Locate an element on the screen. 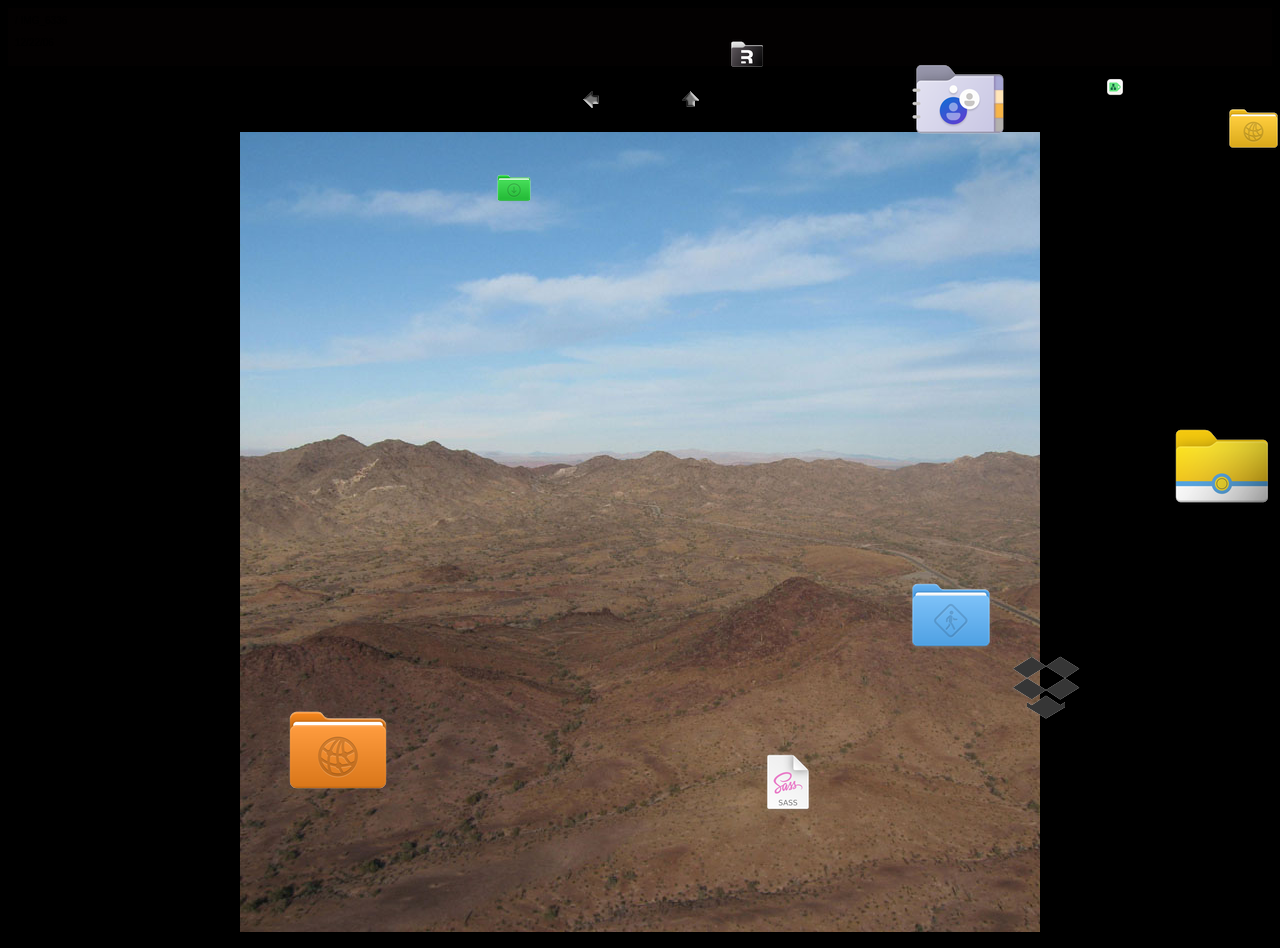  open folder containing html or web files is located at coordinates (338, 750).